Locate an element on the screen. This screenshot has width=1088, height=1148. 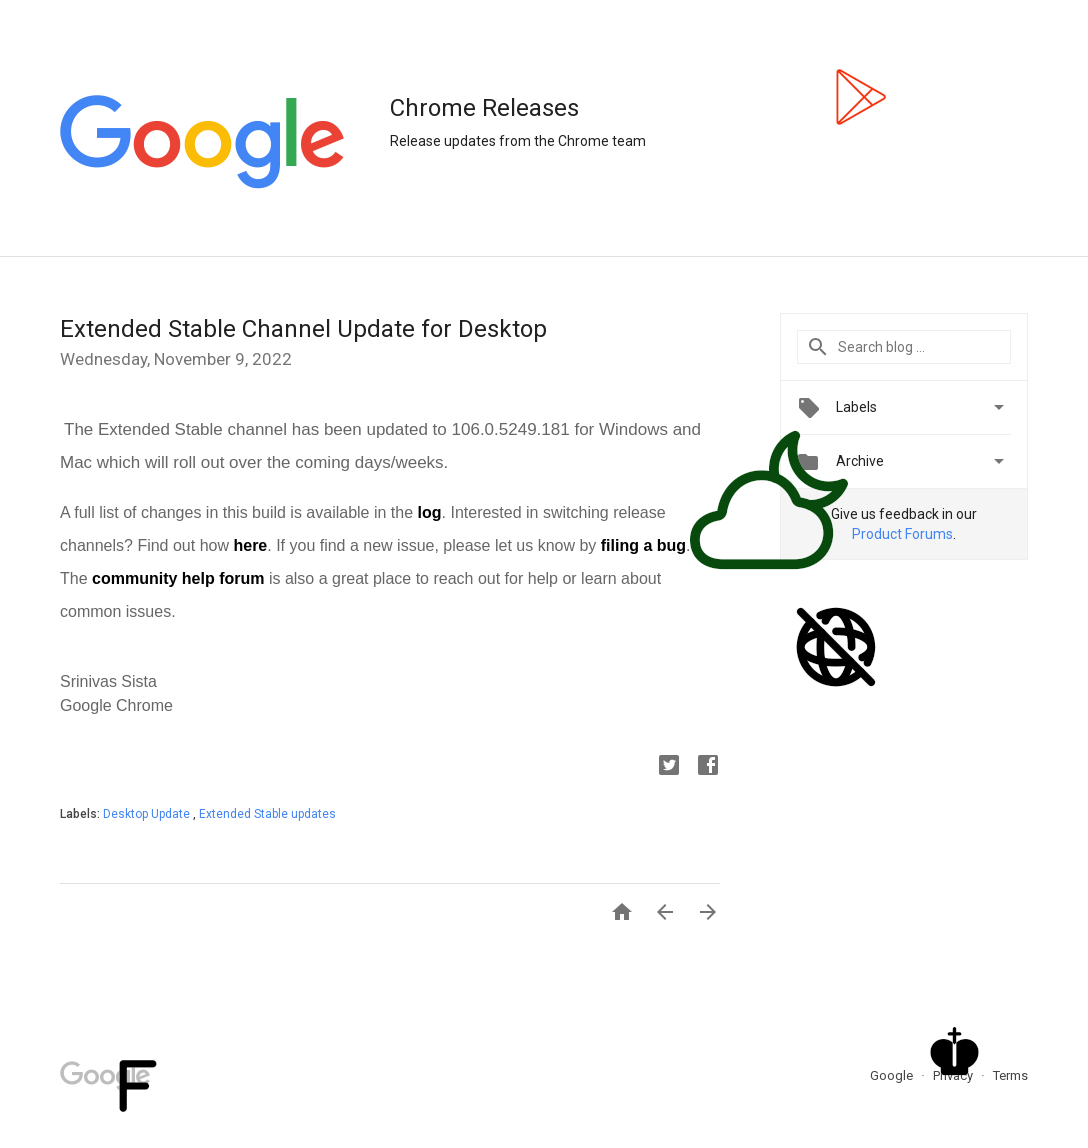
indicates cloudy night weather conditions is located at coordinates (769, 500).